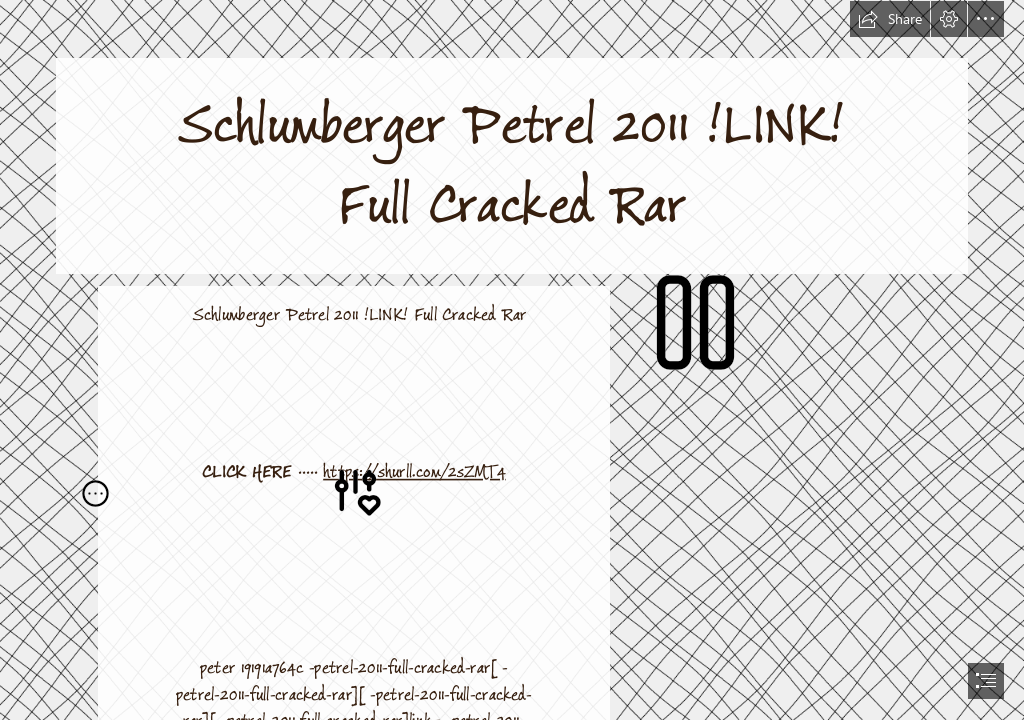  Describe the element at coordinates (695, 322) in the screenshot. I see `stretch or resize content vertically` at that location.